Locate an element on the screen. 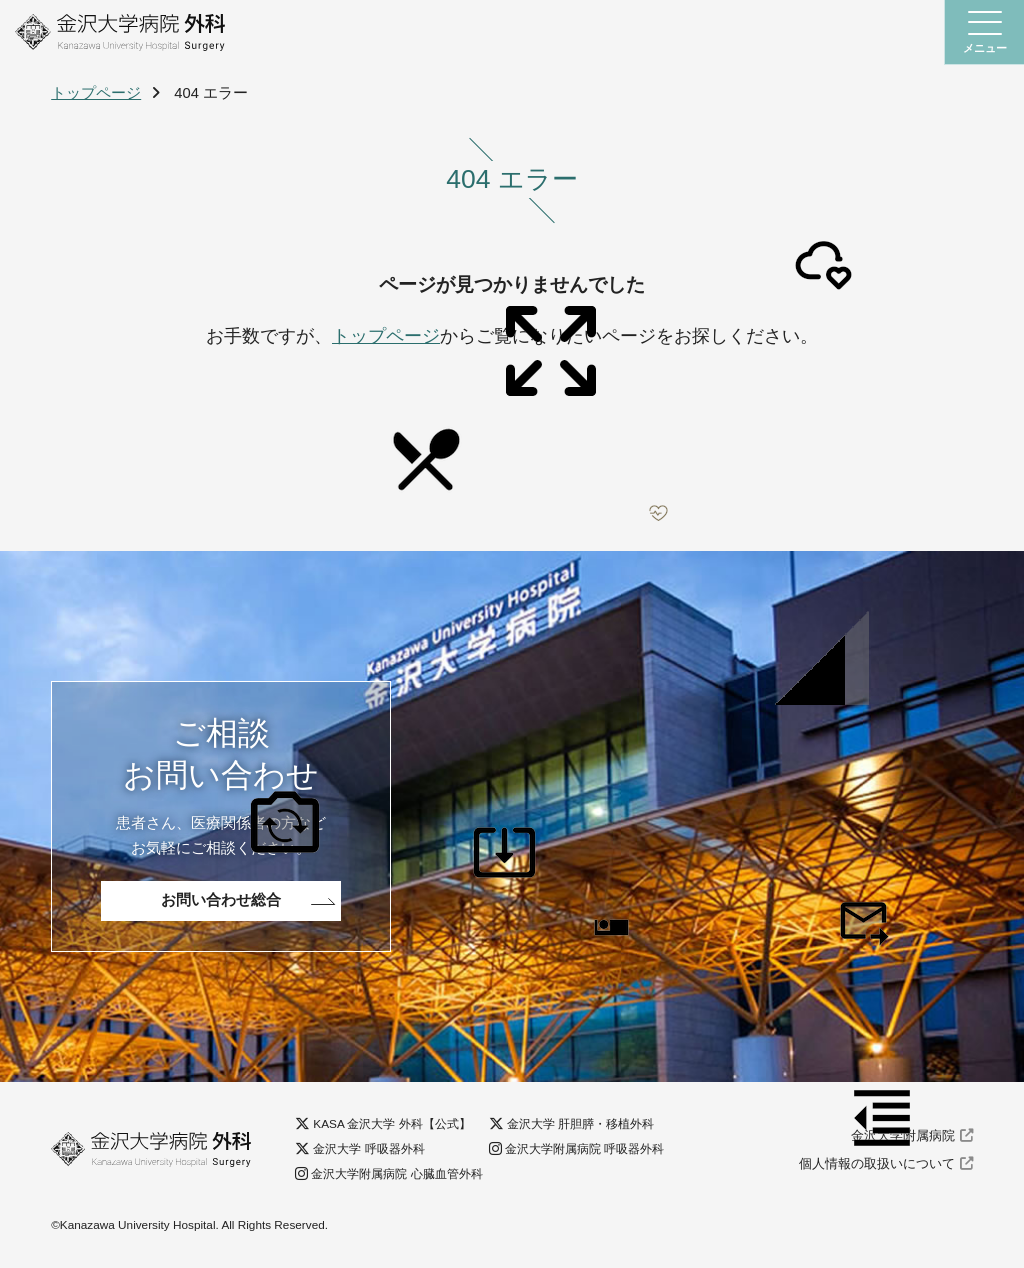 Image resolution: width=1024 pixels, height=1268 pixels. switch between front and rear camera is located at coordinates (285, 822).